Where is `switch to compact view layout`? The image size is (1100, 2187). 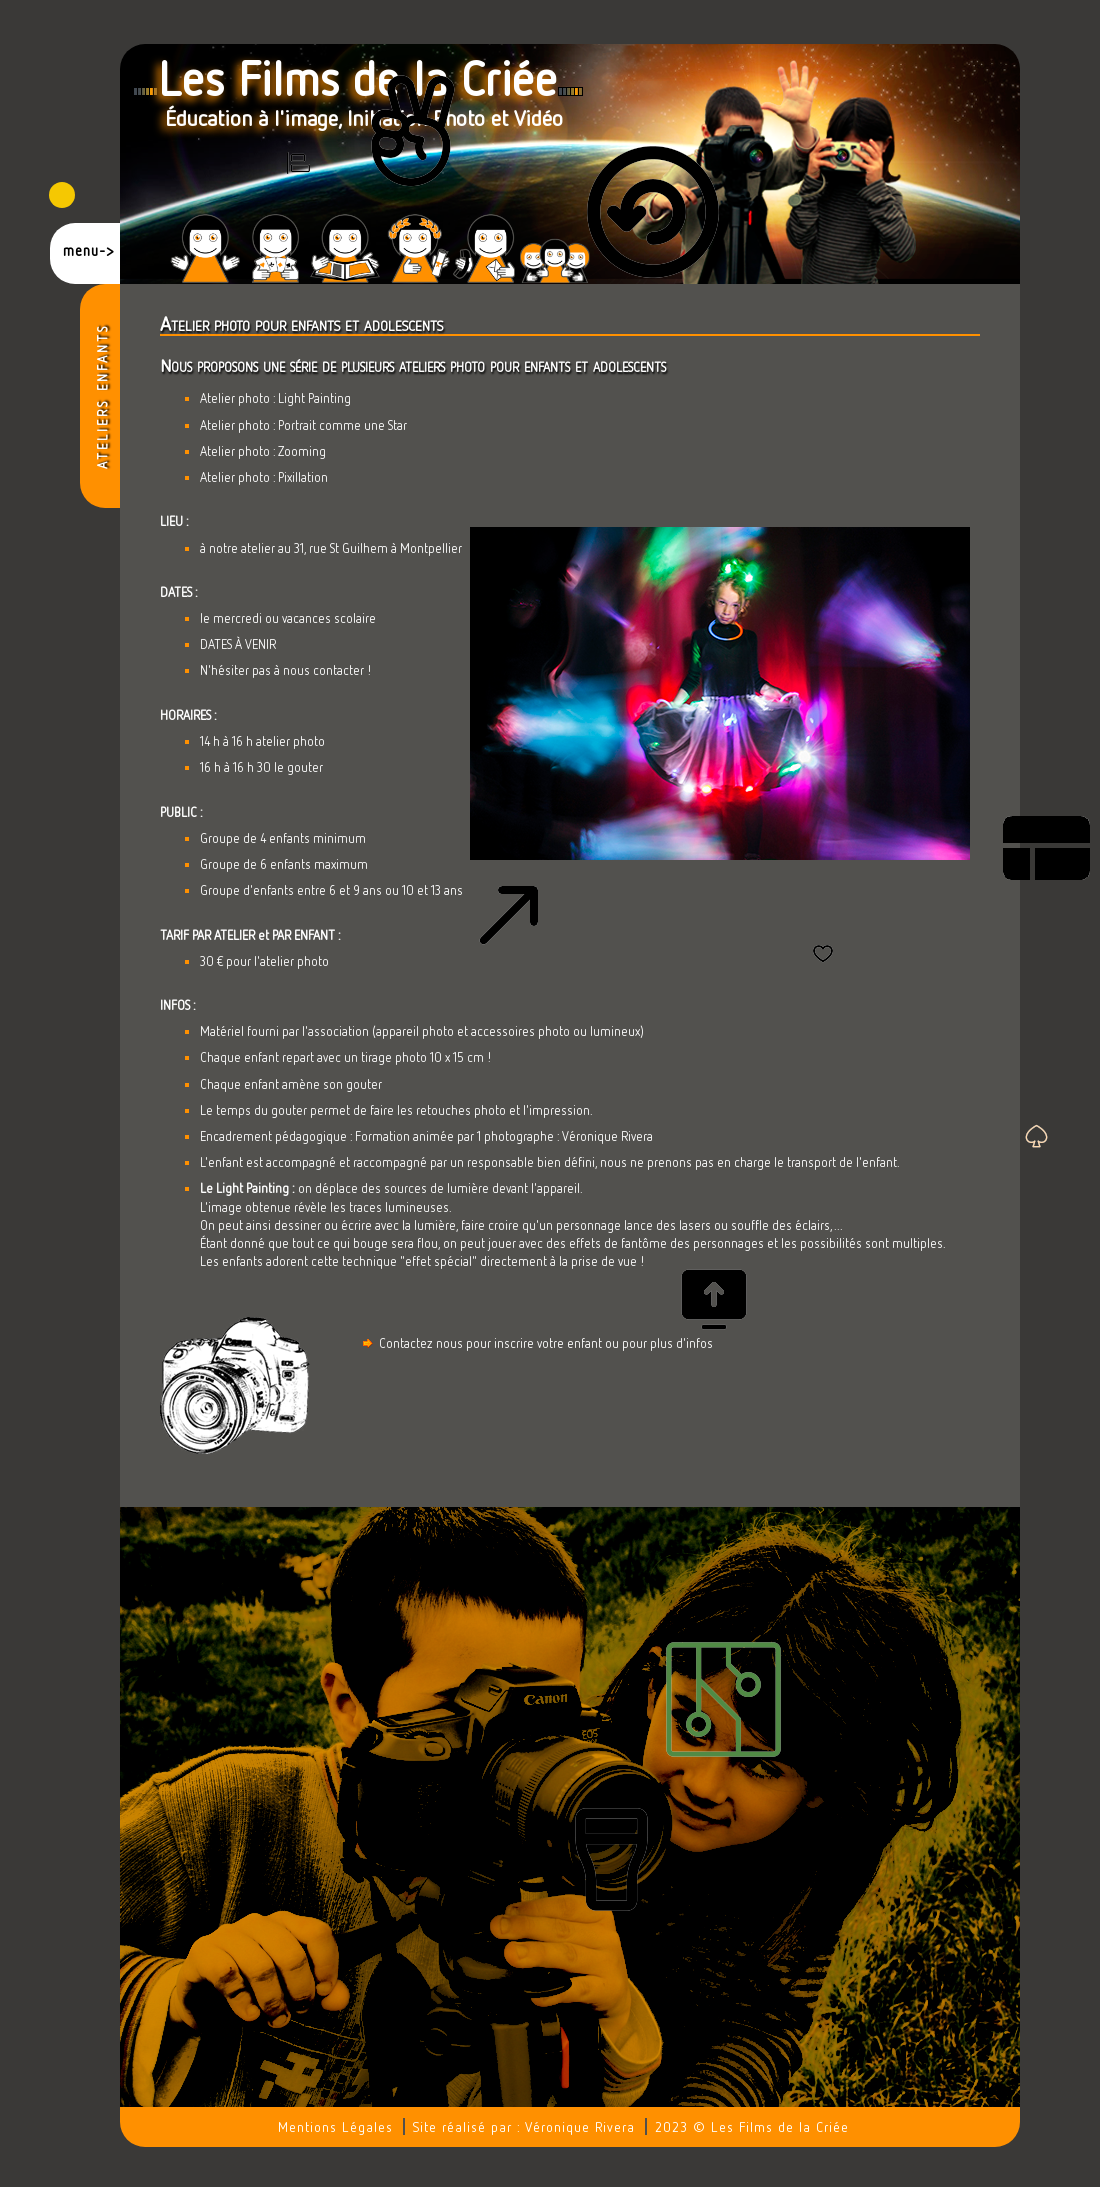
switch to compact view layout is located at coordinates (1044, 848).